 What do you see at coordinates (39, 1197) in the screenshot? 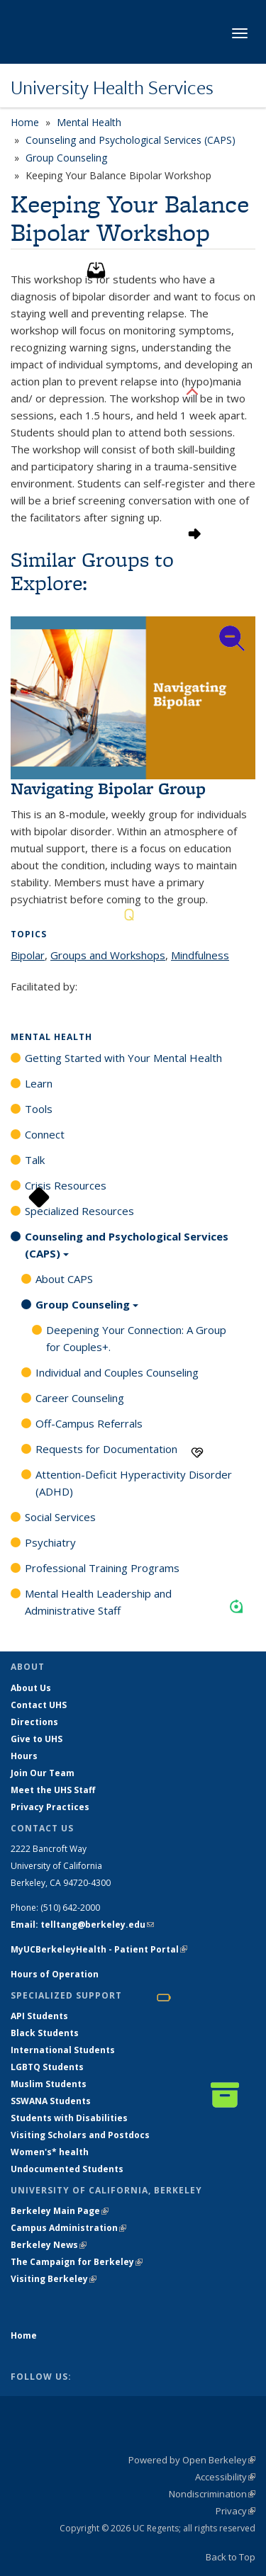
I see `indicates premium or pro membership status` at bounding box center [39, 1197].